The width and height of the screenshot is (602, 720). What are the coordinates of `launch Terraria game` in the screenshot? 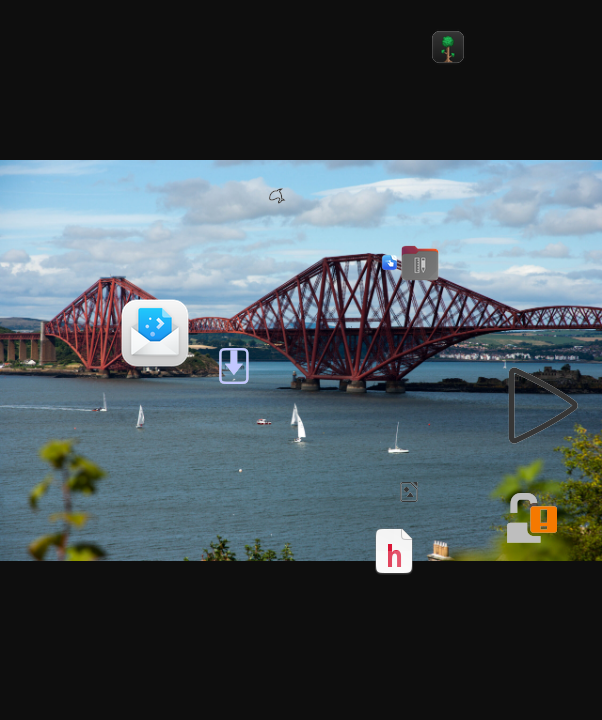 It's located at (448, 47).